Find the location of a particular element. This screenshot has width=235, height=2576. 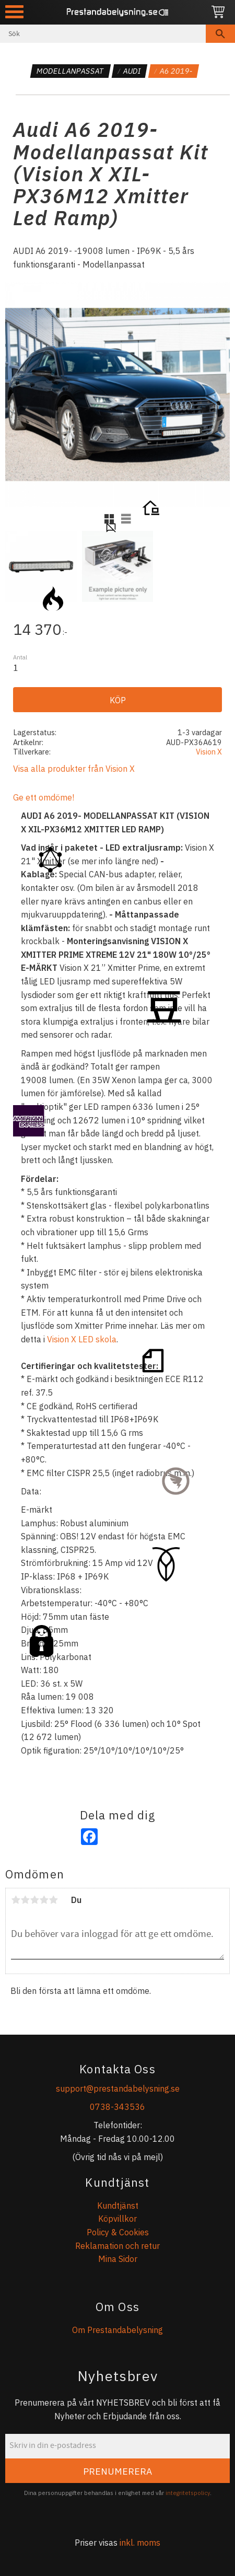

codeigniter framework logo is located at coordinates (53, 598).